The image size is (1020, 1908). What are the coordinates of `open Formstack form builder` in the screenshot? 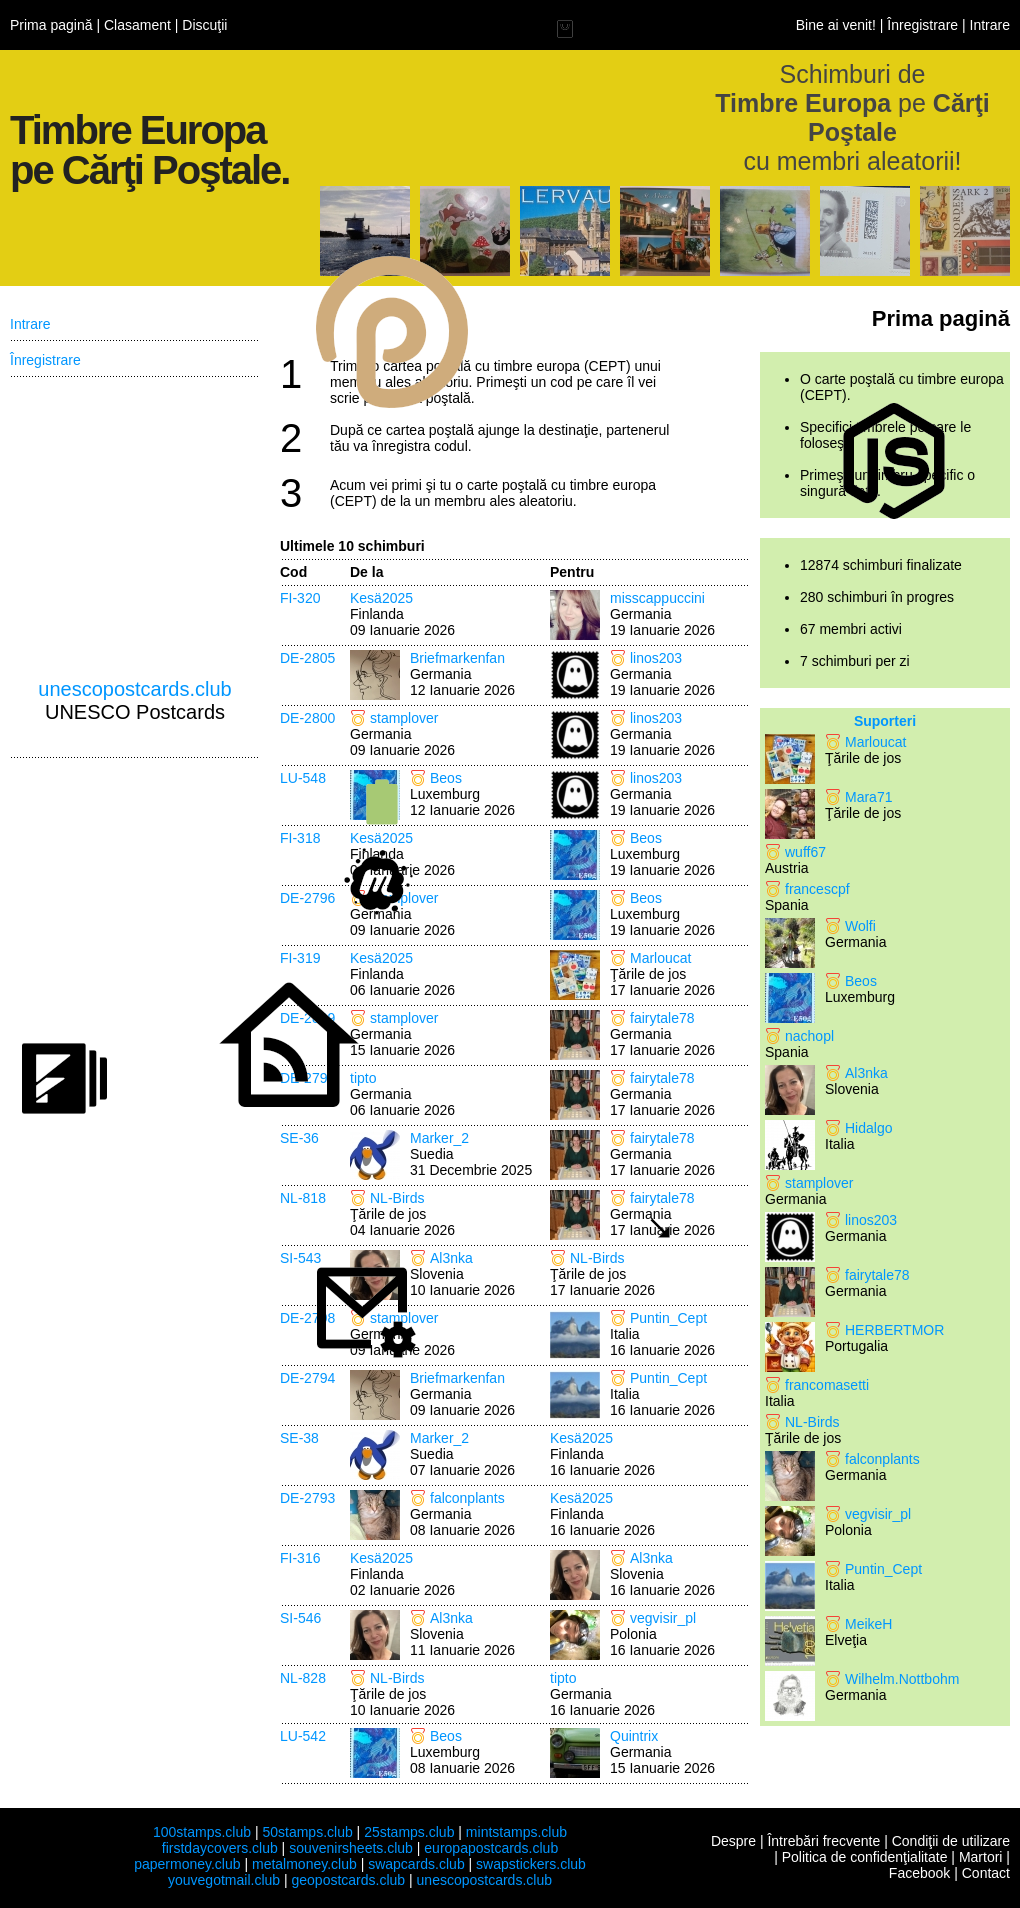 It's located at (64, 1078).